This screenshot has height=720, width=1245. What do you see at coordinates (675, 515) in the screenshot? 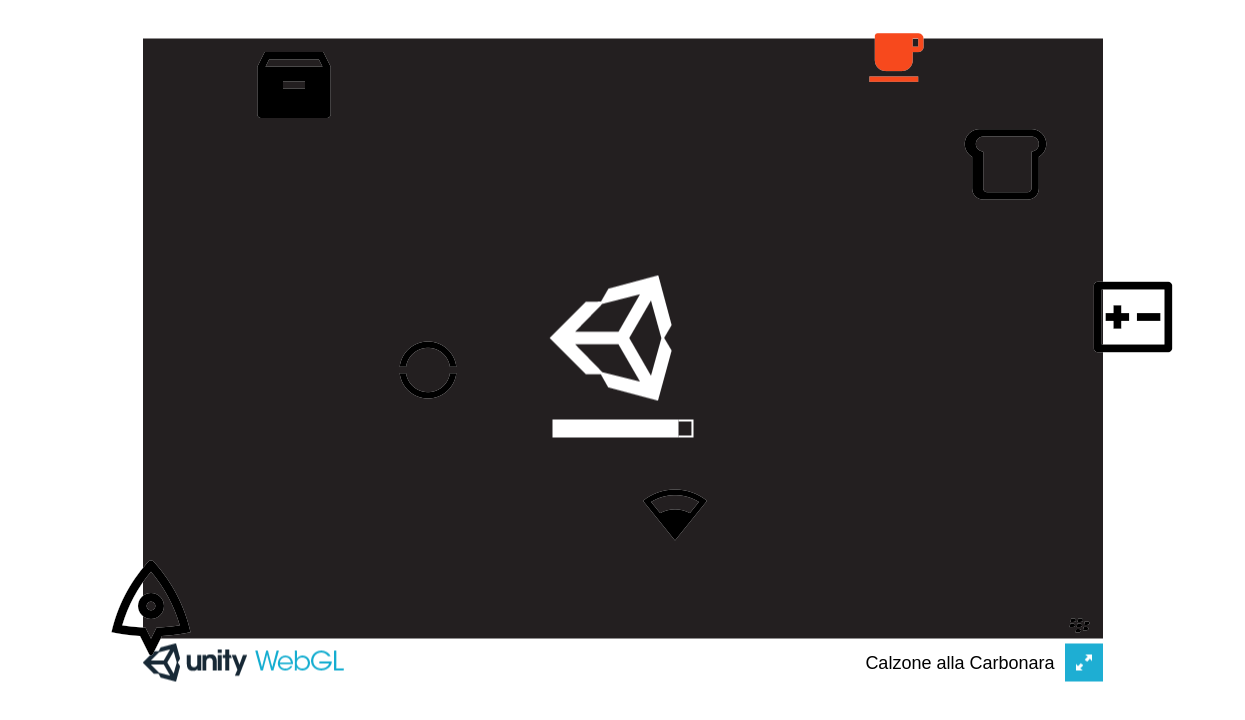
I see `indicates weak wifi signal strength` at bounding box center [675, 515].